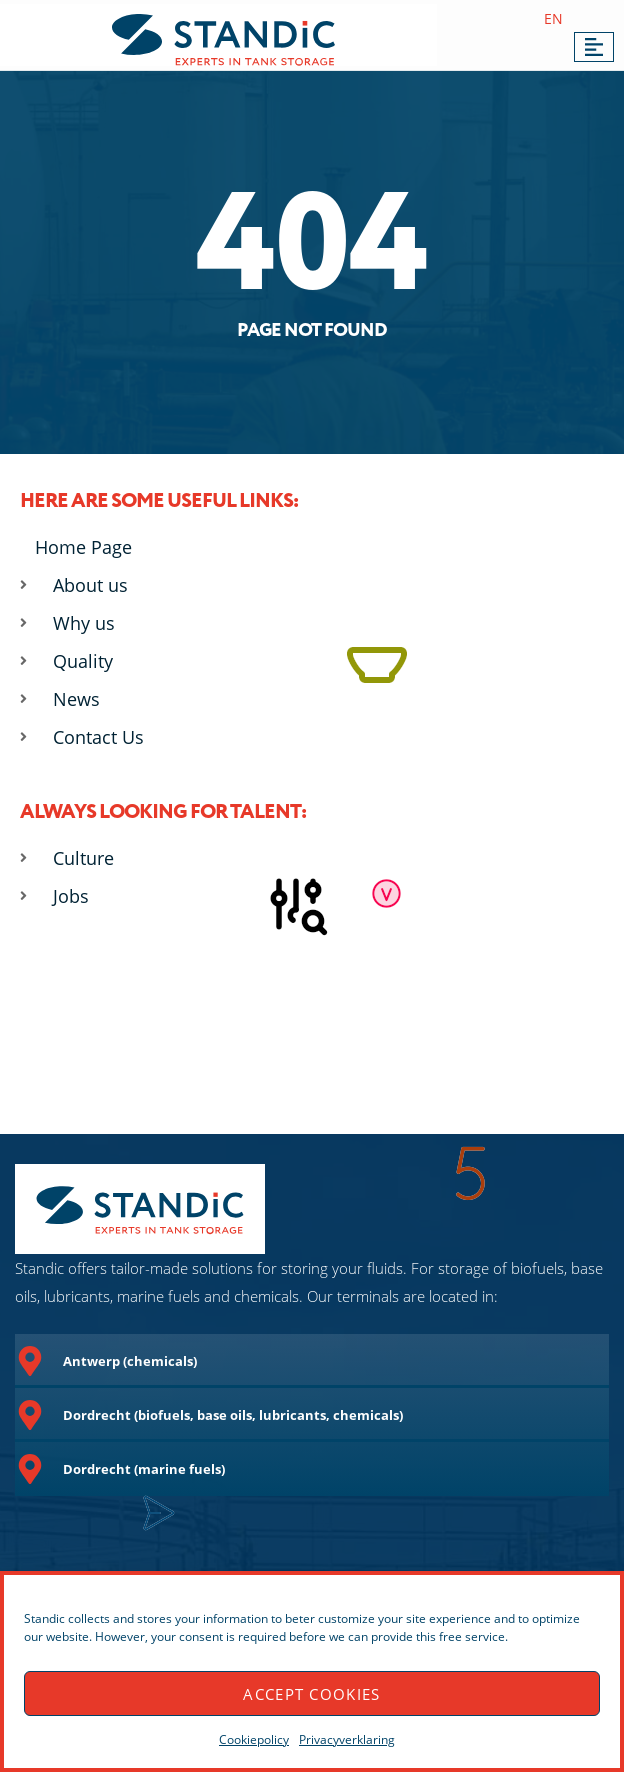  What do you see at coordinates (296, 904) in the screenshot?
I see `search or filter adjustment settings` at bounding box center [296, 904].